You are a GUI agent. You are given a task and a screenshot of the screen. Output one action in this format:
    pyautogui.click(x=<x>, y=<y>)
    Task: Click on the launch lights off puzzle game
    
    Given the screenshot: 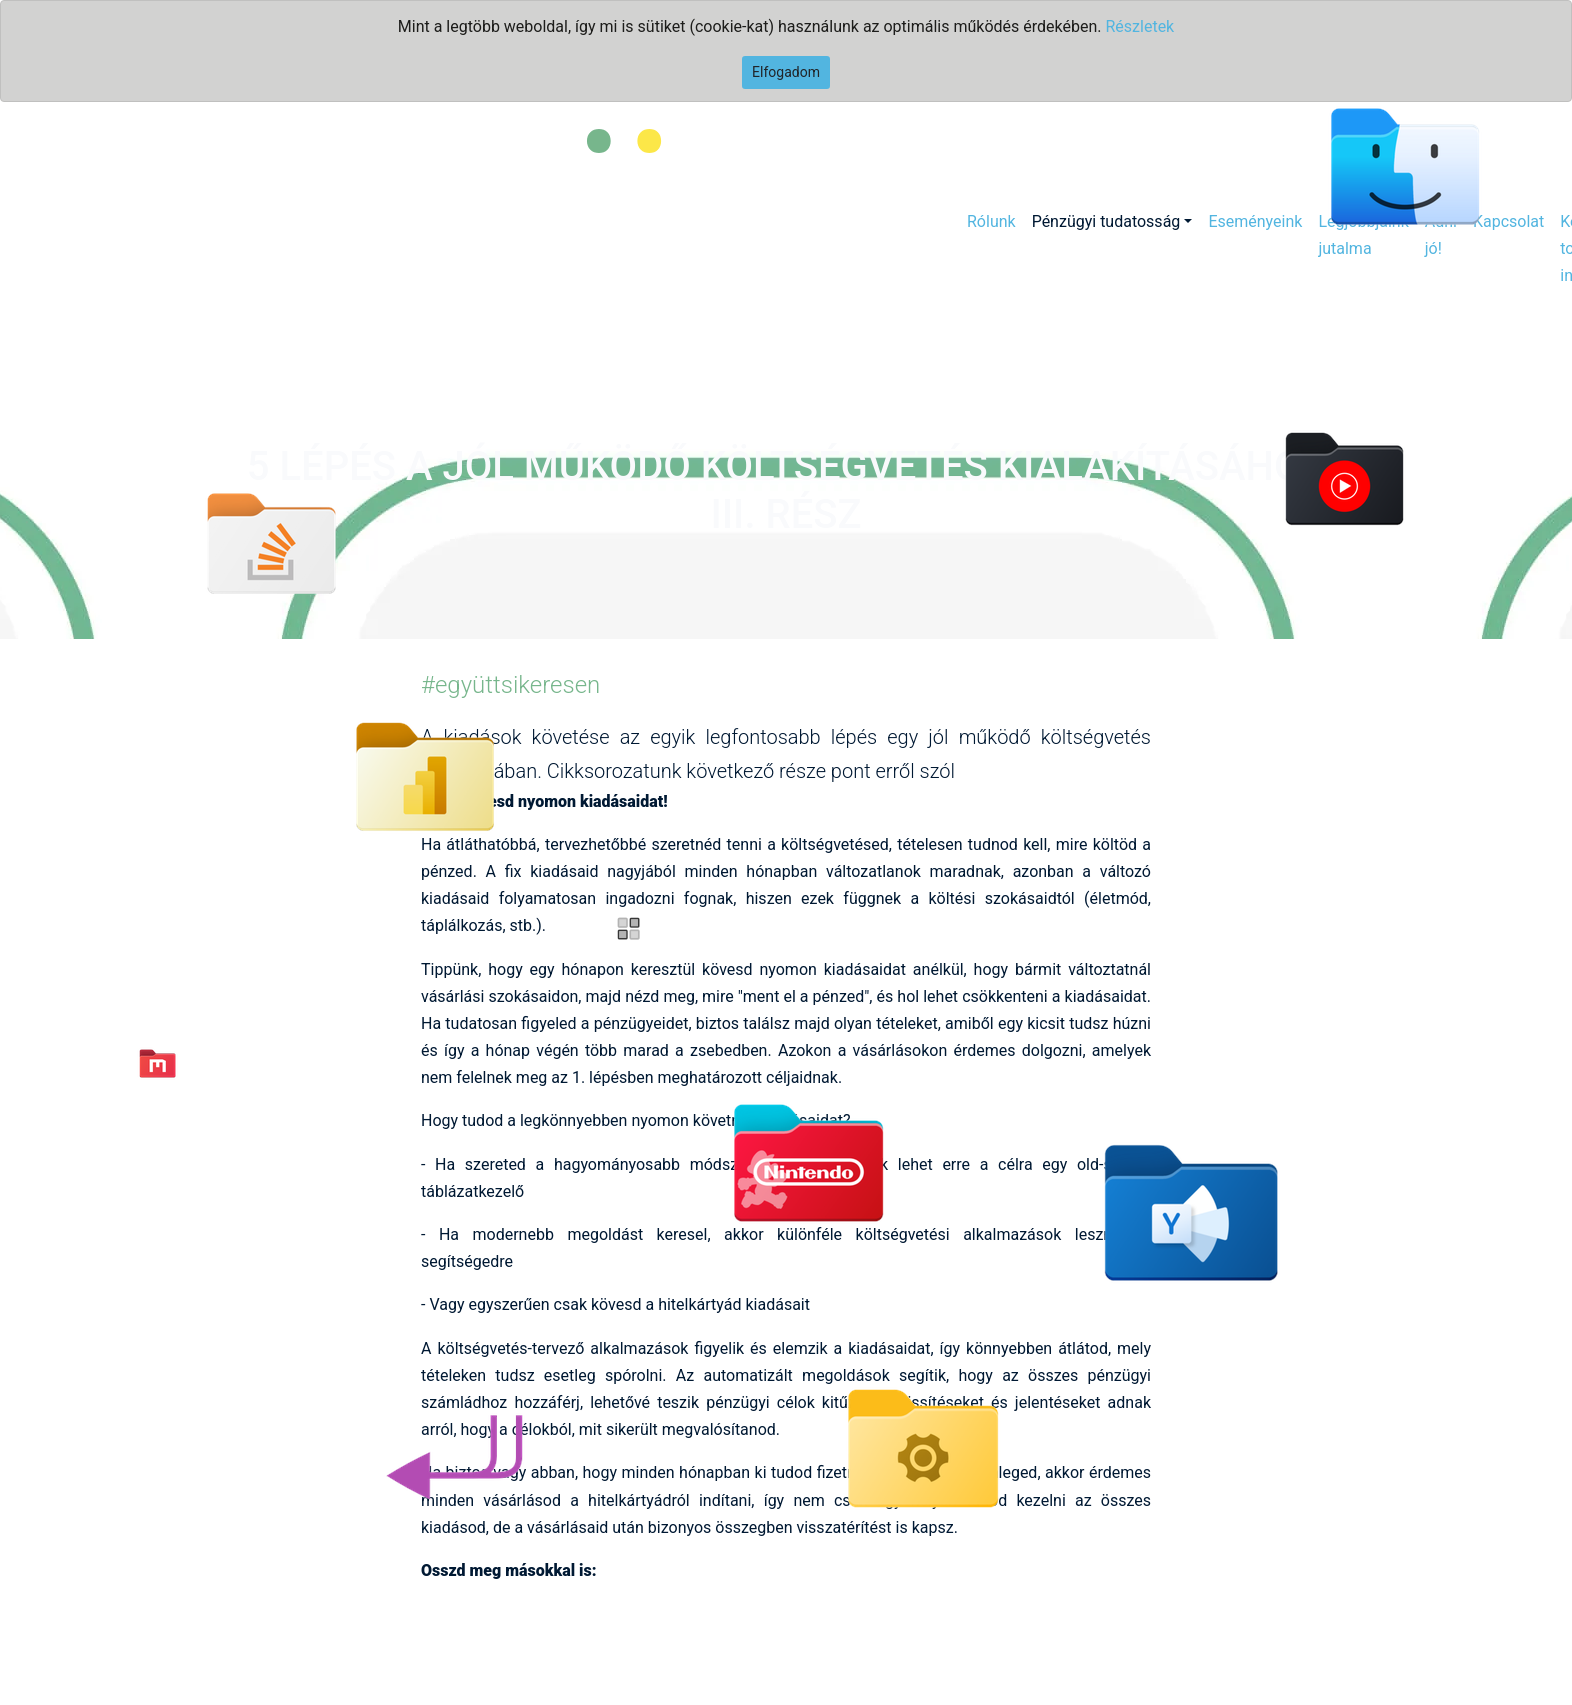 What is the action you would take?
    pyautogui.click(x=629, y=929)
    